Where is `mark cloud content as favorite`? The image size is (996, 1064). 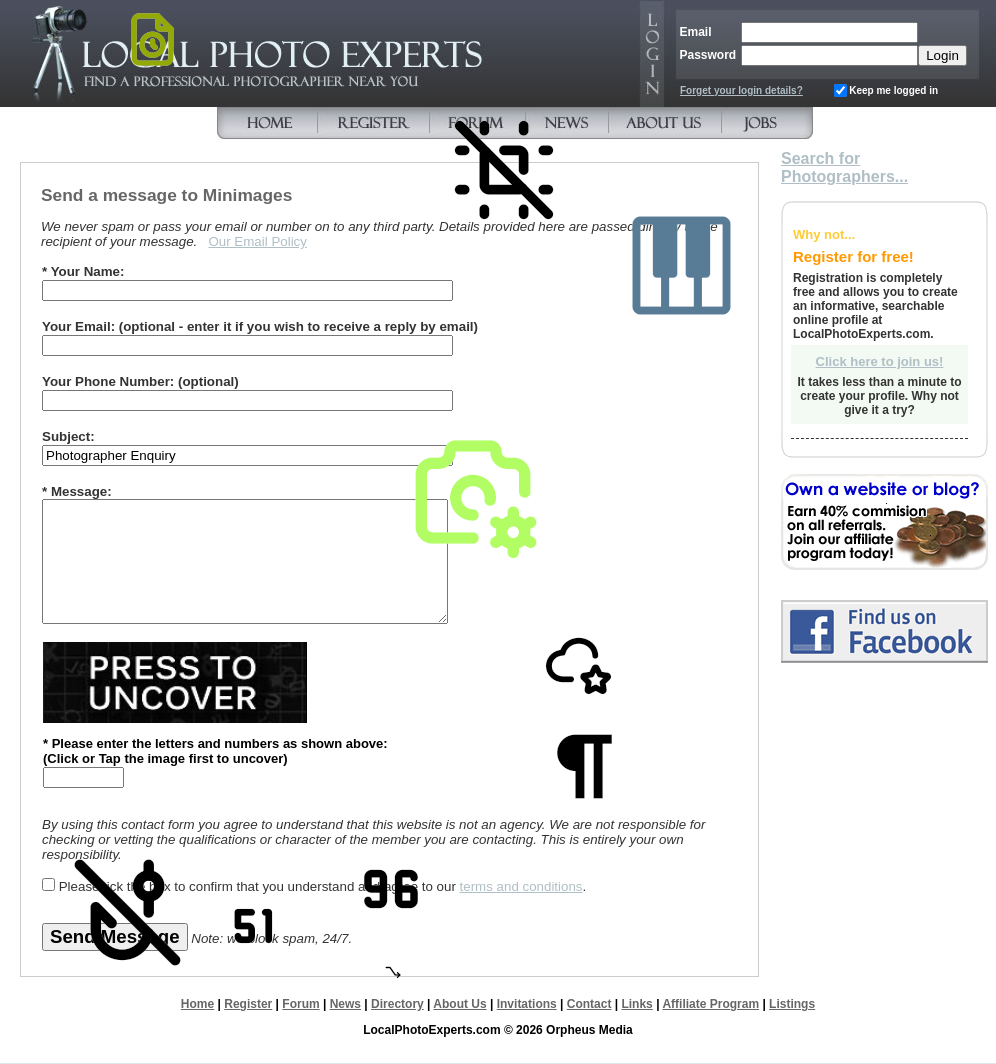
mark cloud content as favorite is located at coordinates (578, 661).